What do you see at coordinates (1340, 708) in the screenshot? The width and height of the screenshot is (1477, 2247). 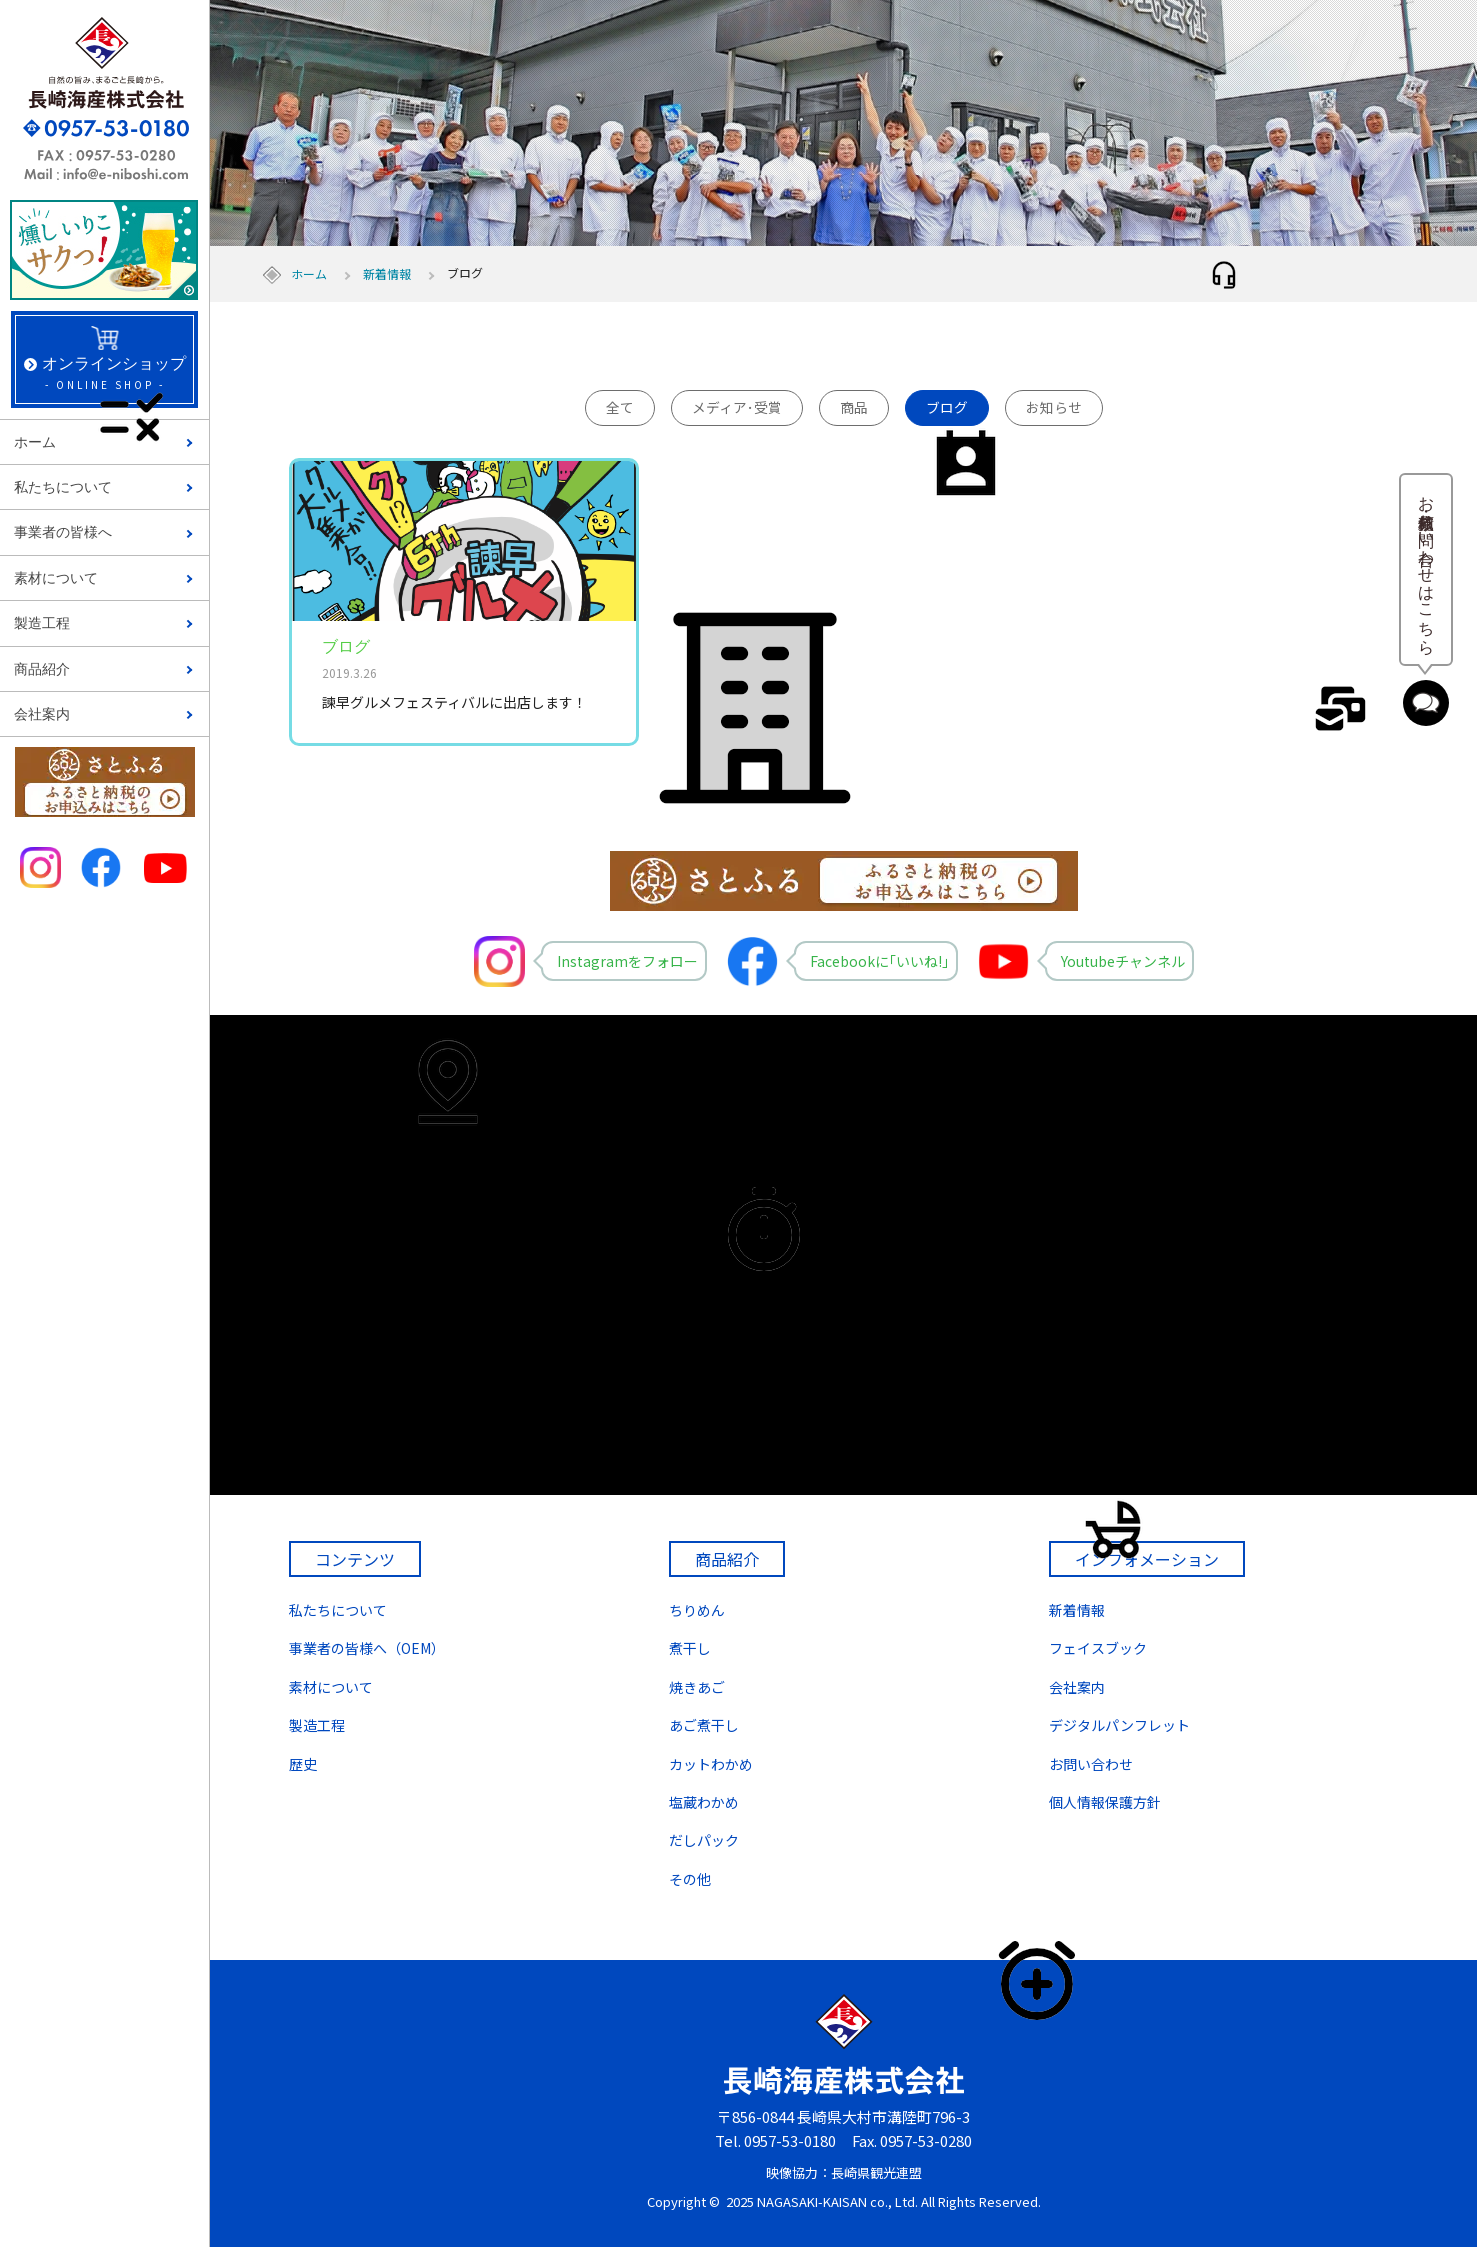 I see `access bulk mail or mass email tools` at bounding box center [1340, 708].